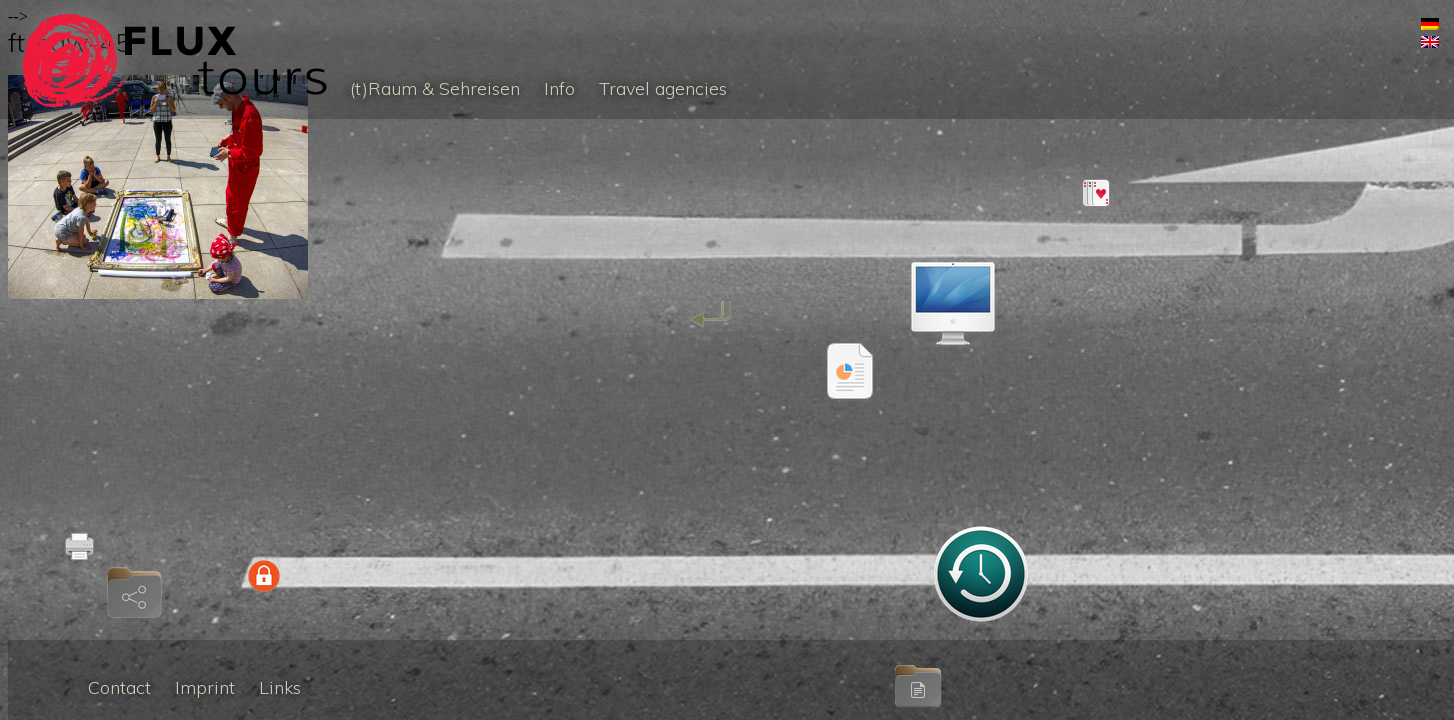 This screenshot has height=720, width=1454. What do you see at coordinates (79, 546) in the screenshot?
I see `print the current document` at bounding box center [79, 546].